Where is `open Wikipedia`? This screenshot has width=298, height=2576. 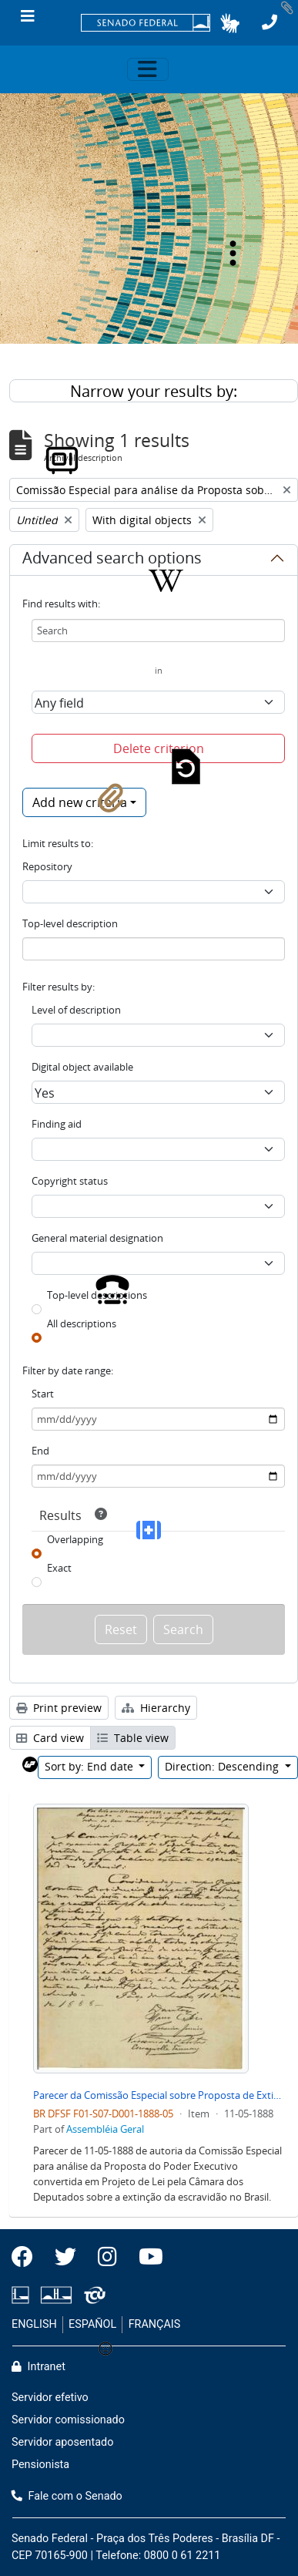 open Wikipedia is located at coordinates (166, 580).